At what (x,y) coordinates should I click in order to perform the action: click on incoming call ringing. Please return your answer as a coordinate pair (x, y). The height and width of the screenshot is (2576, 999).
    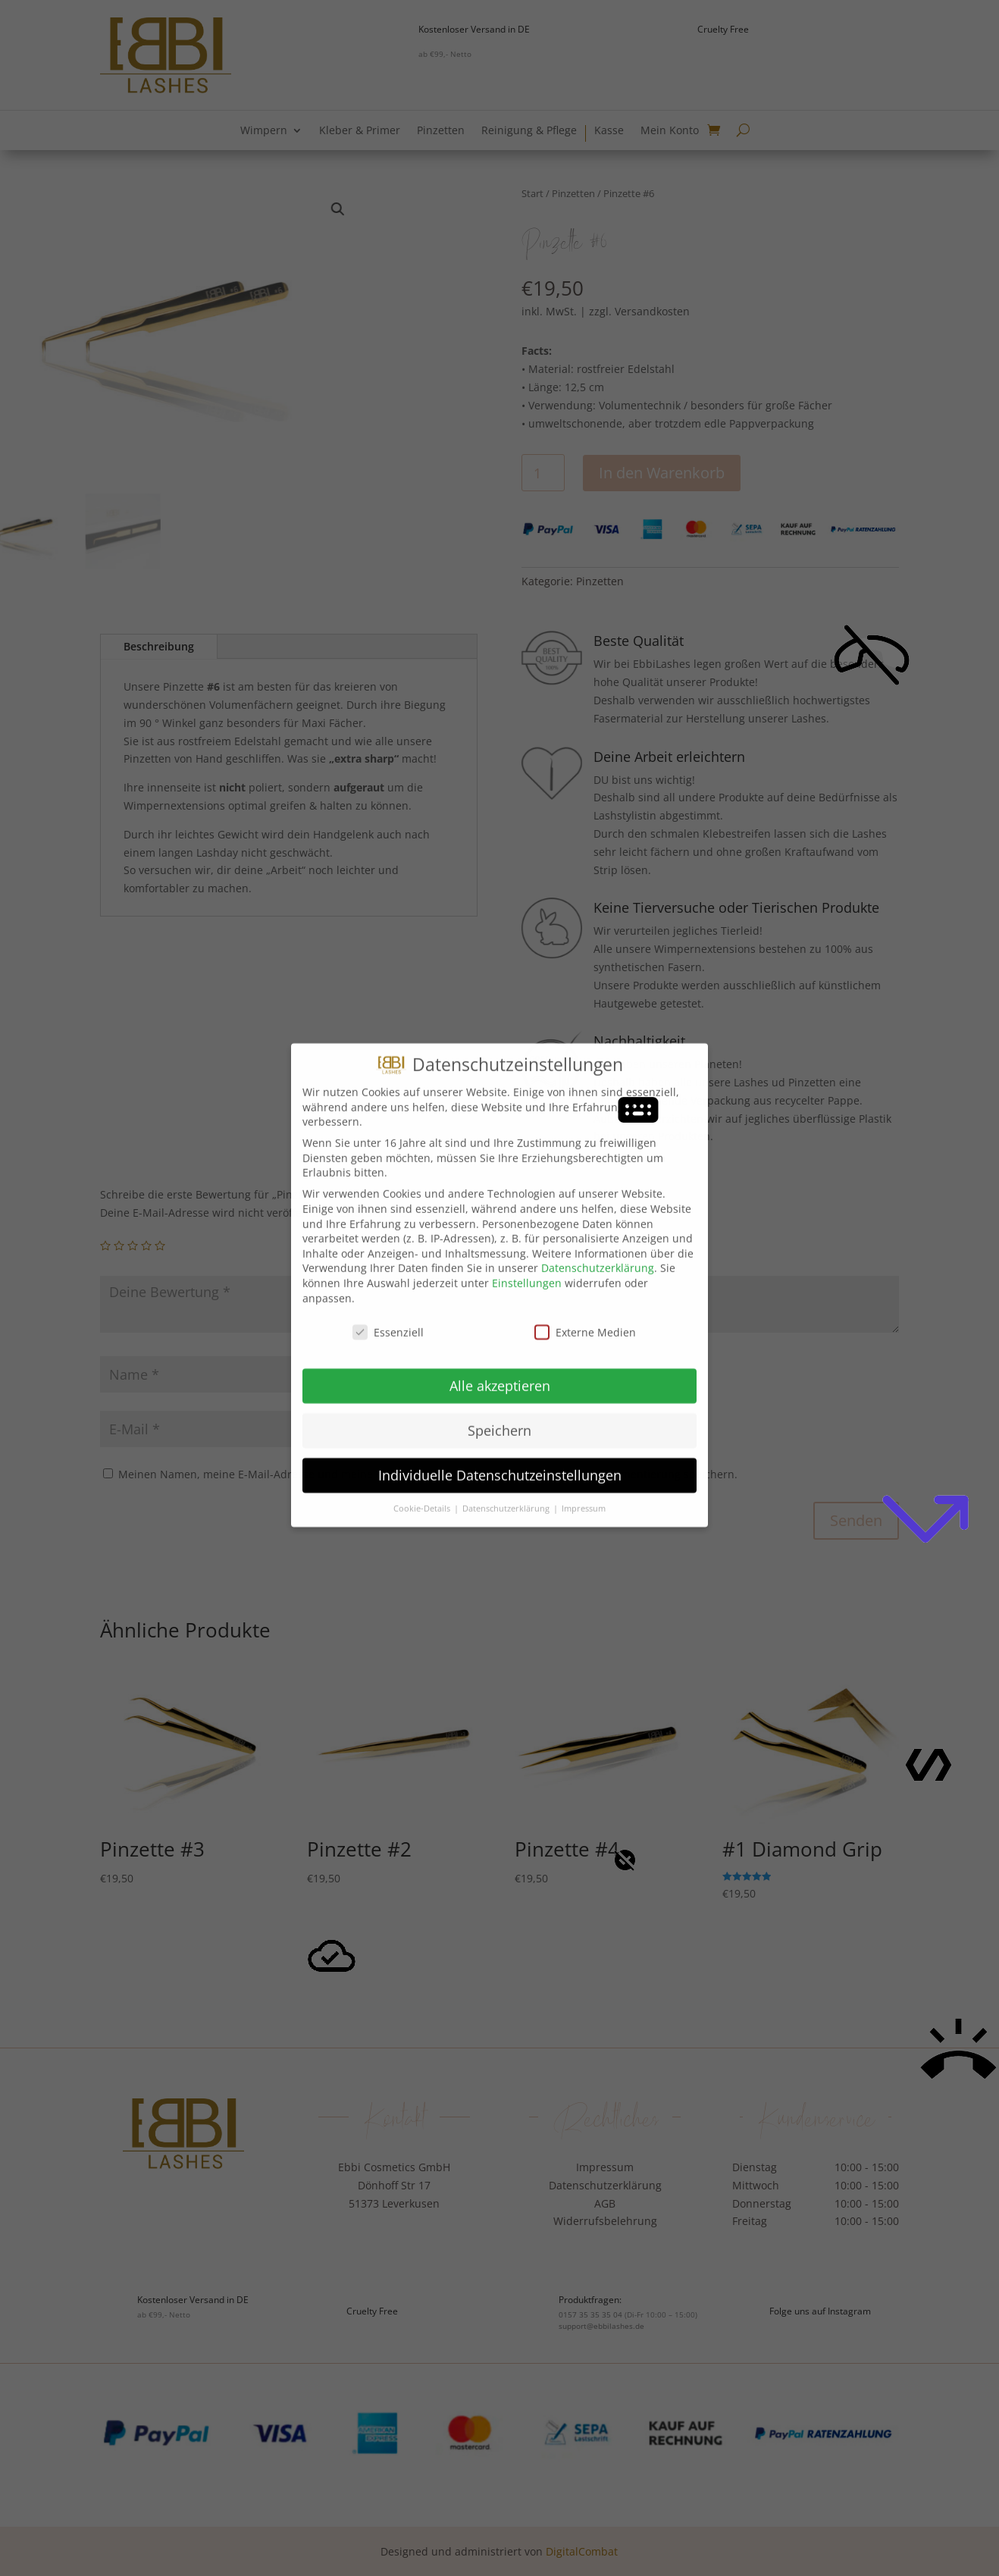
    Looking at the image, I should click on (958, 2050).